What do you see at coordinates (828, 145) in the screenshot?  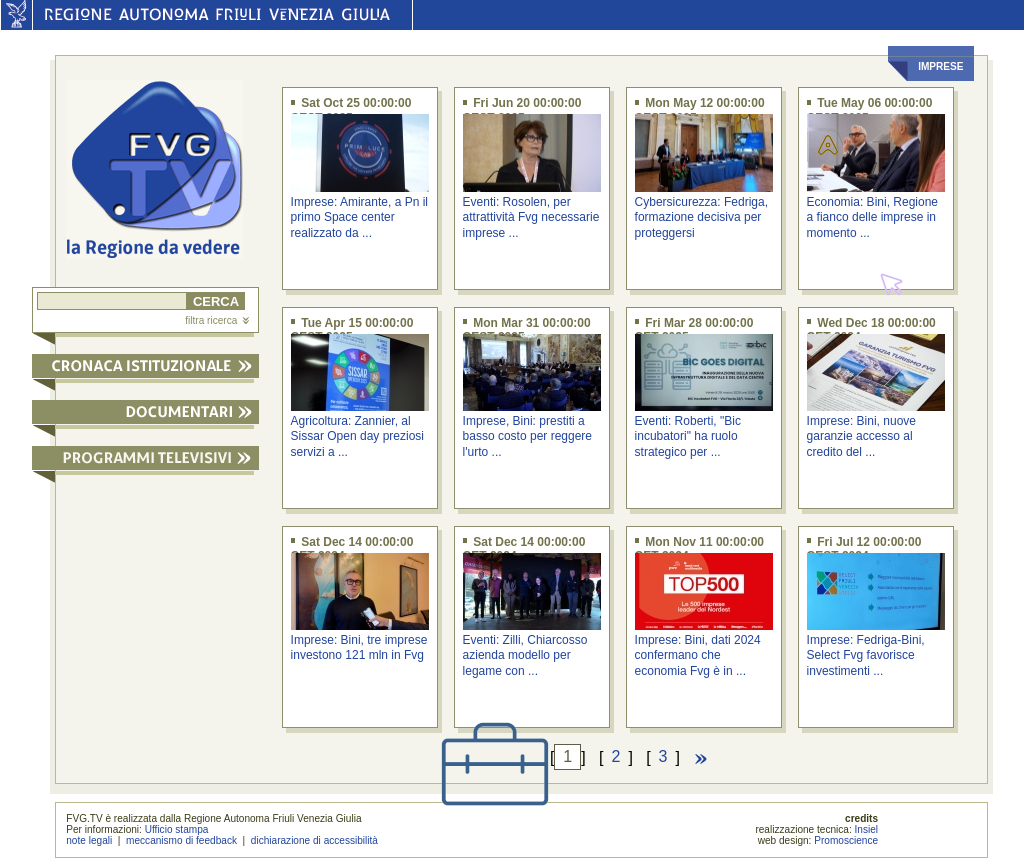 I see `amigo brand logo` at bounding box center [828, 145].